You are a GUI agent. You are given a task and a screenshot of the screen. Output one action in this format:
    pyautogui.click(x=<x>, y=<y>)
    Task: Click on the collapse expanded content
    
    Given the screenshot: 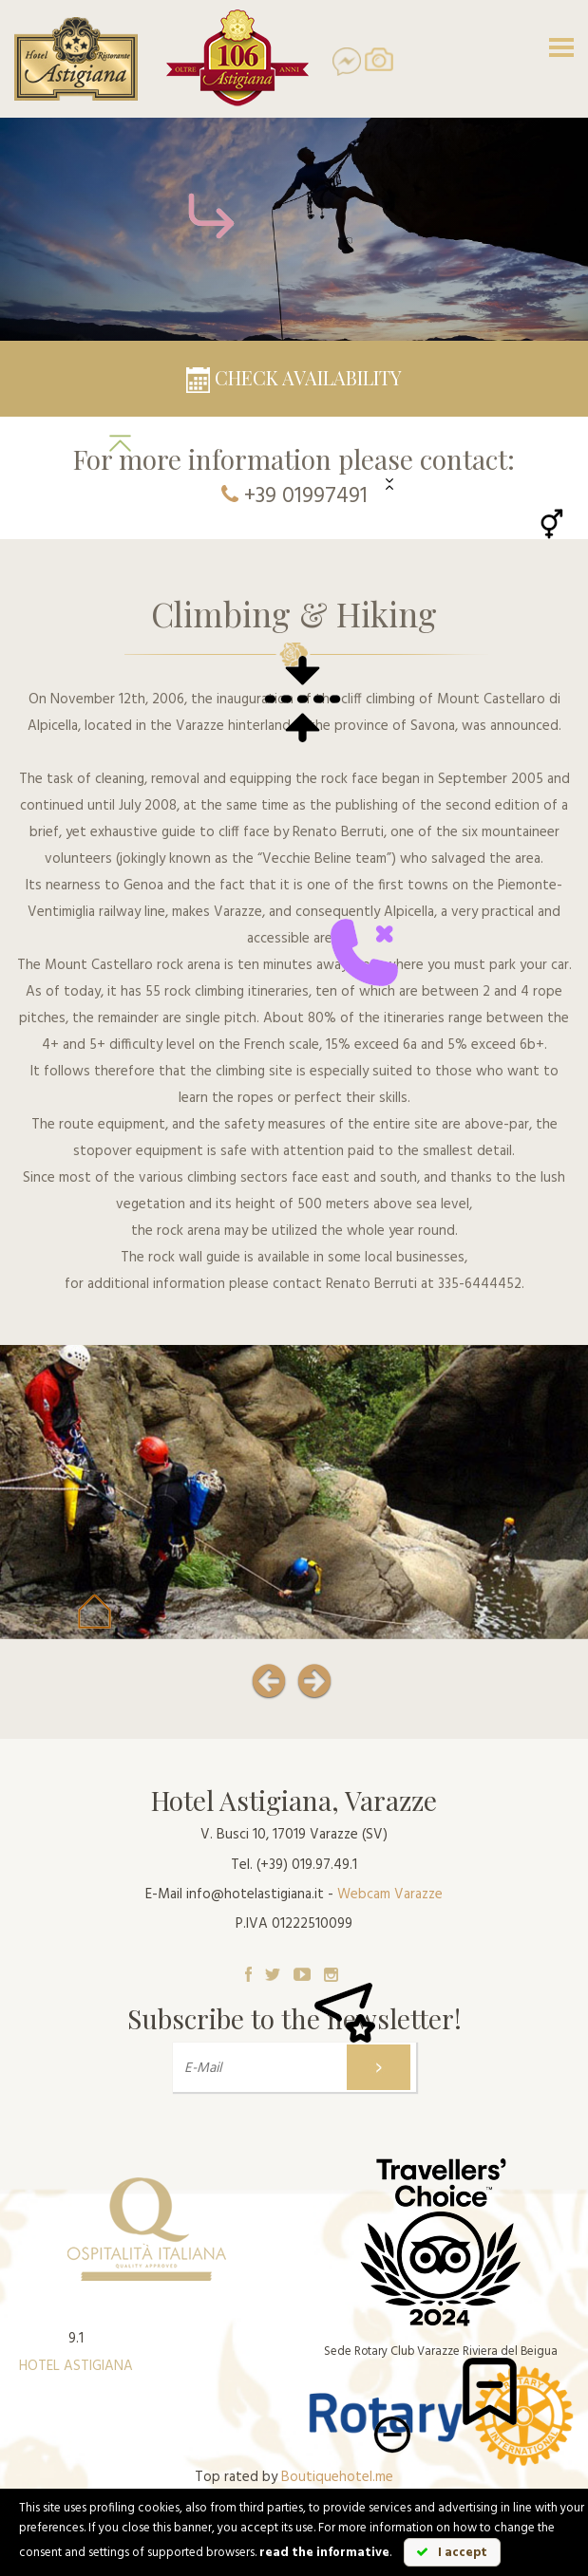 What is the action you would take?
    pyautogui.click(x=389, y=484)
    